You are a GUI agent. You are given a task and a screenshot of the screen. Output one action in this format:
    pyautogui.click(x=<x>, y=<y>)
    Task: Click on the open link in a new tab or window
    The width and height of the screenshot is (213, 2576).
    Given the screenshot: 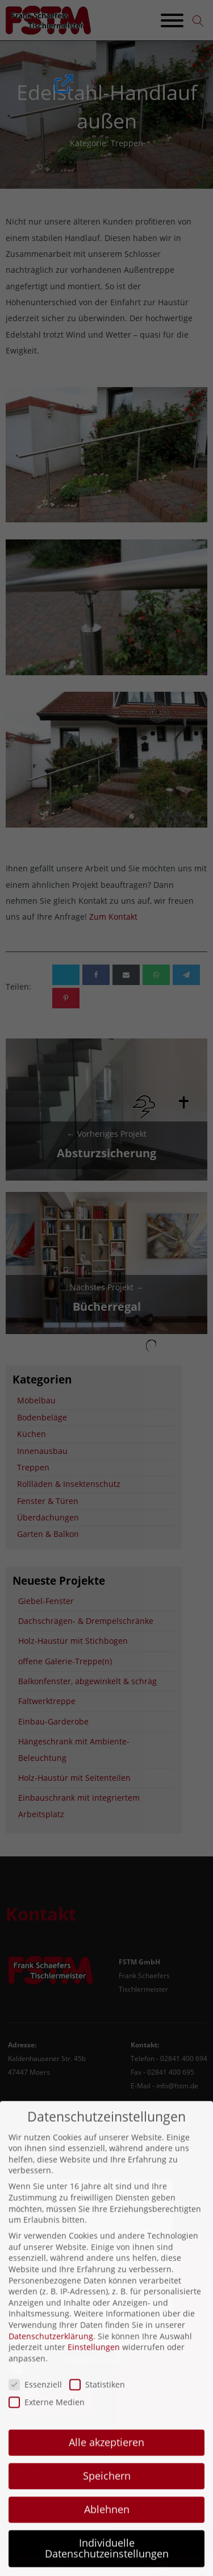 What is the action you would take?
    pyautogui.click(x=64, y=84)
    